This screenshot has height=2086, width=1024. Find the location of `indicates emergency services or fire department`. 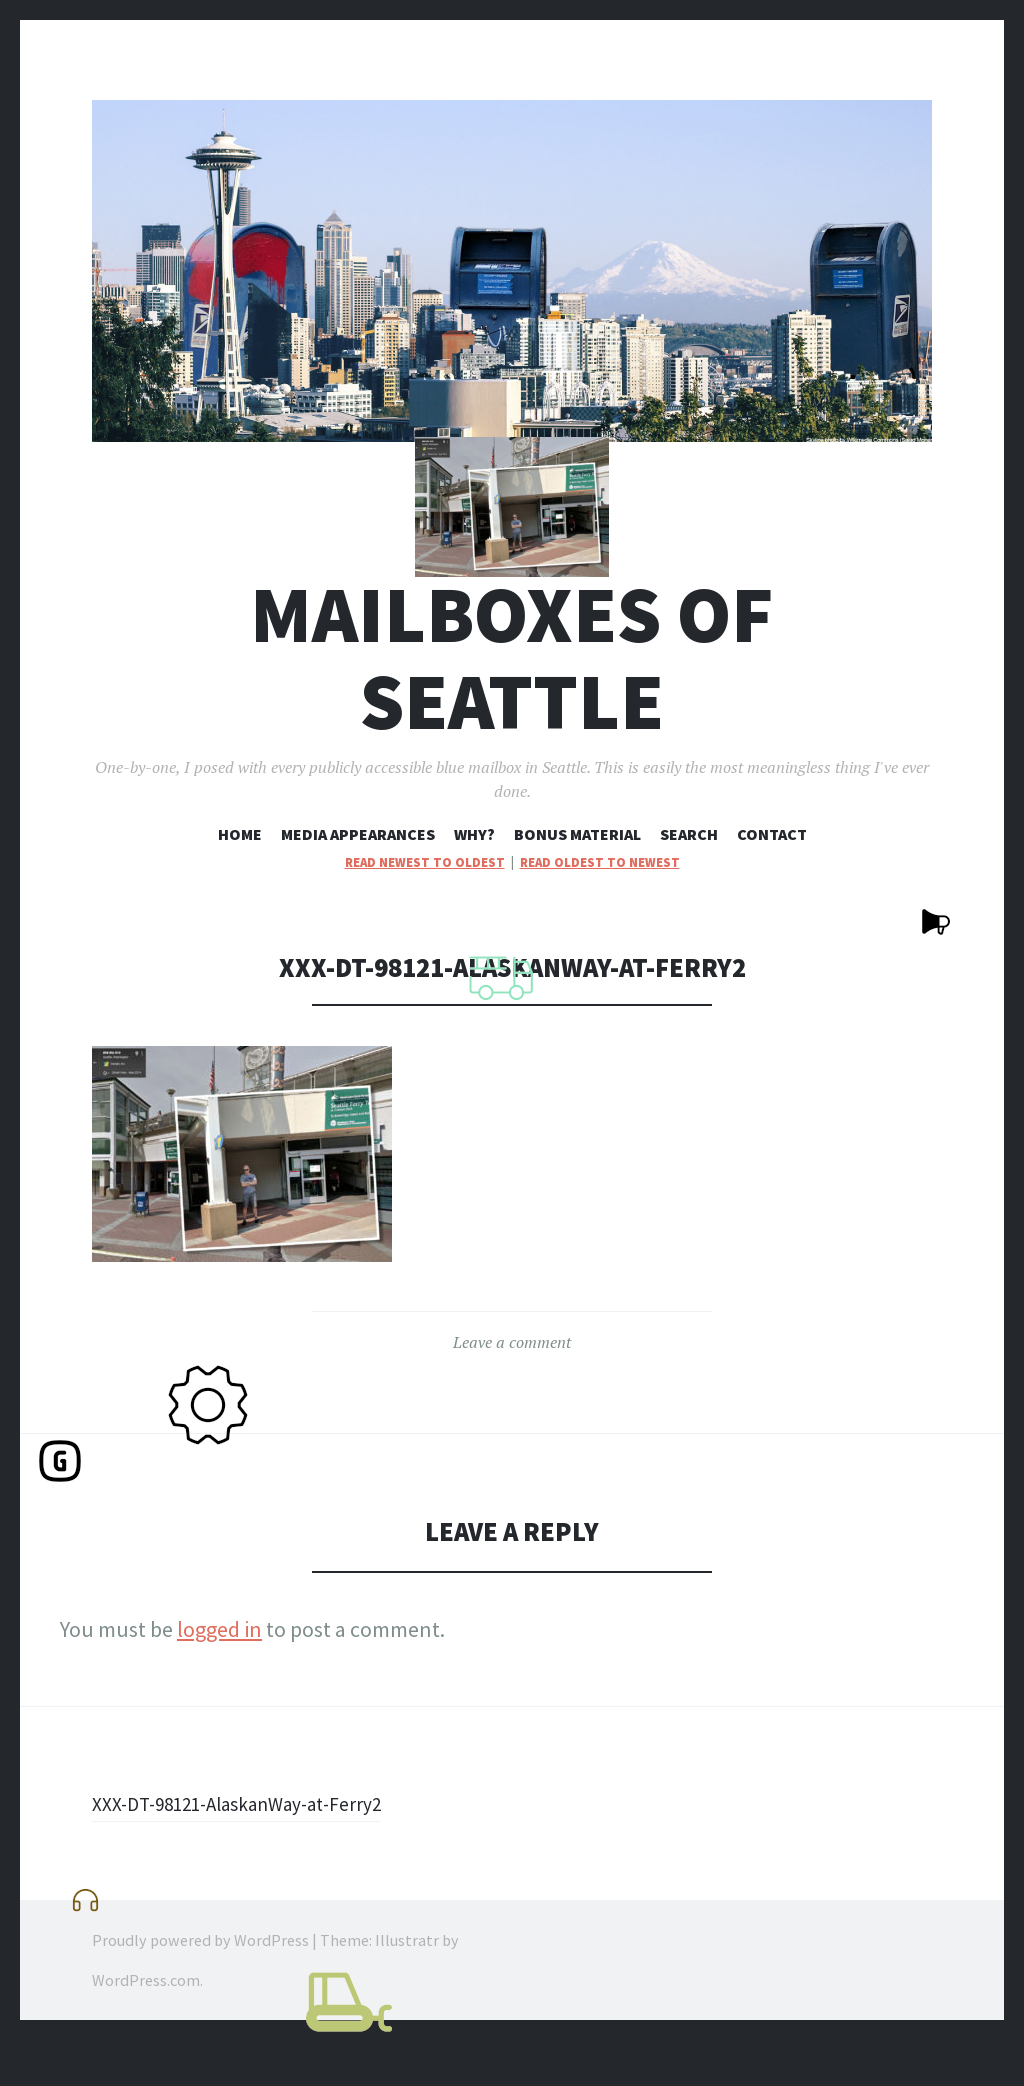

indicates emergency services or fire department is located at coordinates (499, 975).